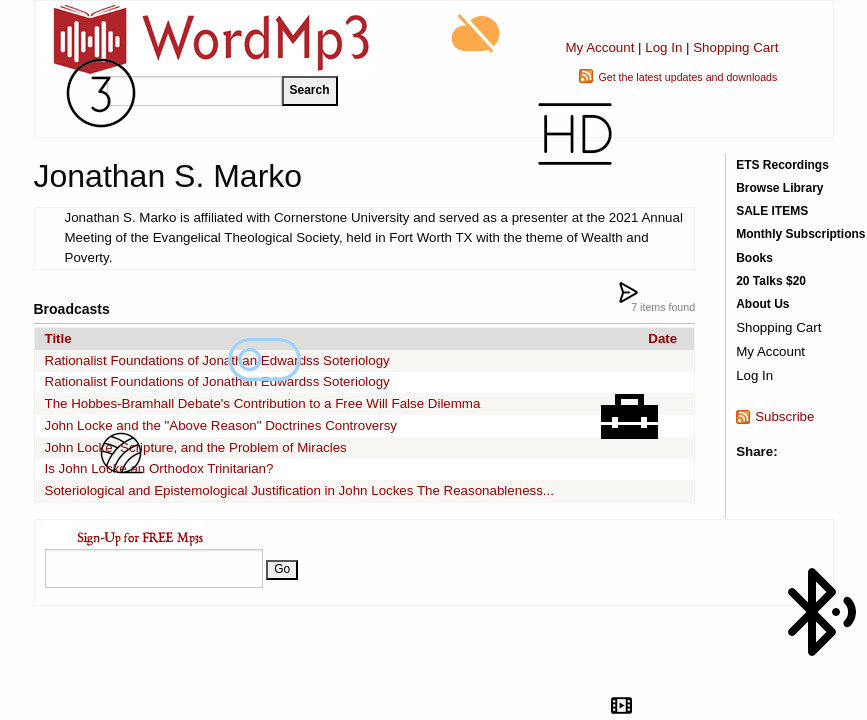 Image resolution: width=867 pixels, height=720 pixels. What do you see at coordinates (575, 134) in the screenshot?
I see `switch to high-definition video quality` at bounding box center [575, 134].